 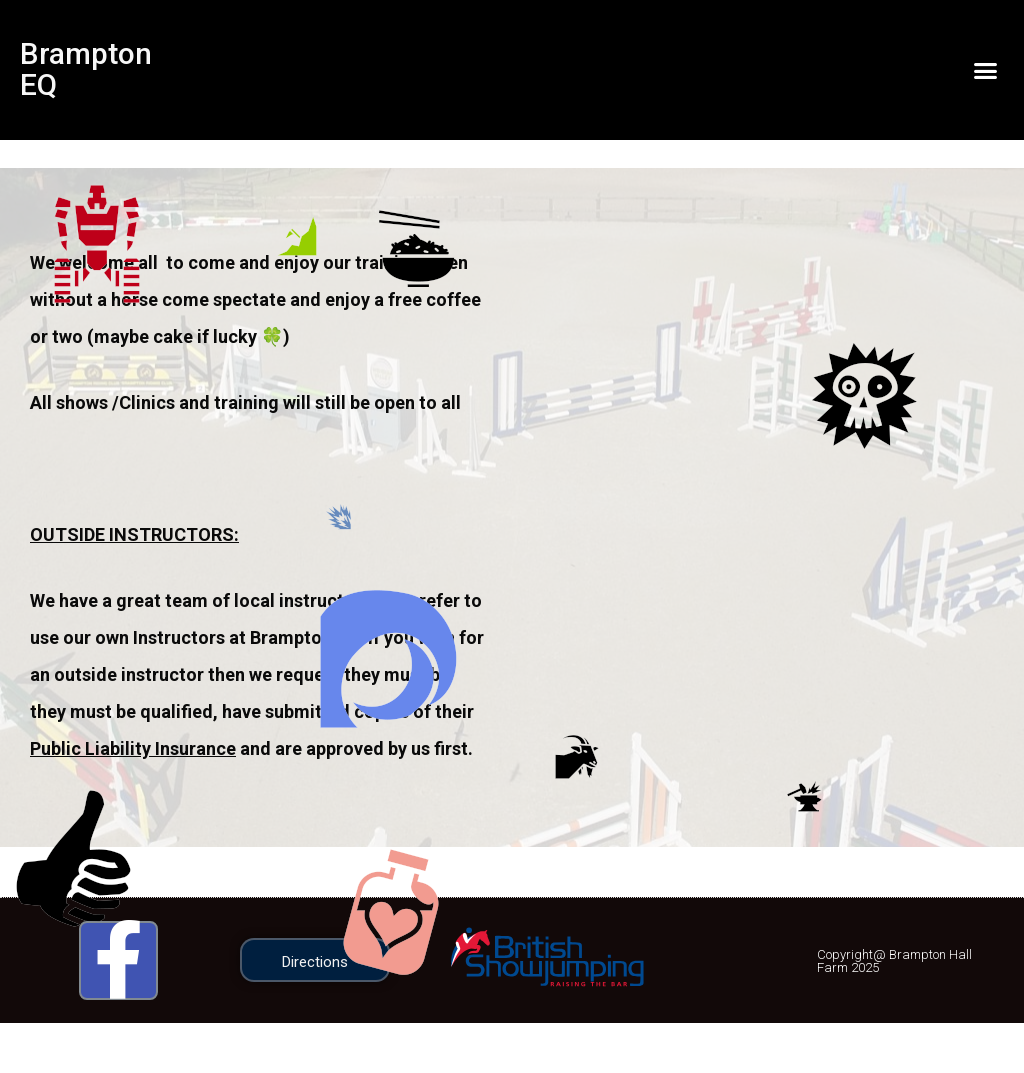 What do you see at coordinates (338, 516) in the screenshot?
I see `indicates an explosion or blast effect in a game` at bounding box center [338, 516].